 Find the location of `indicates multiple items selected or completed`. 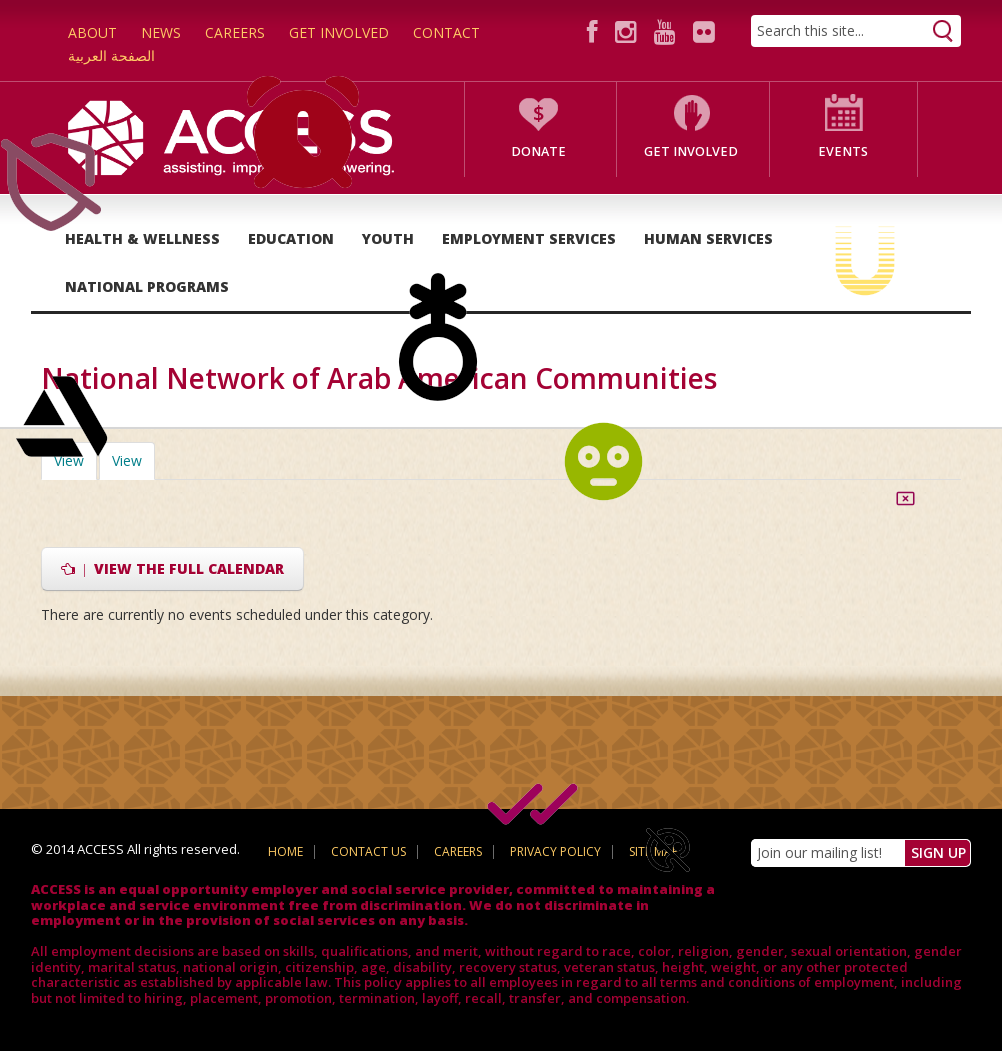

indicates multiple items selected or completed is located at coordinates (532, 805).